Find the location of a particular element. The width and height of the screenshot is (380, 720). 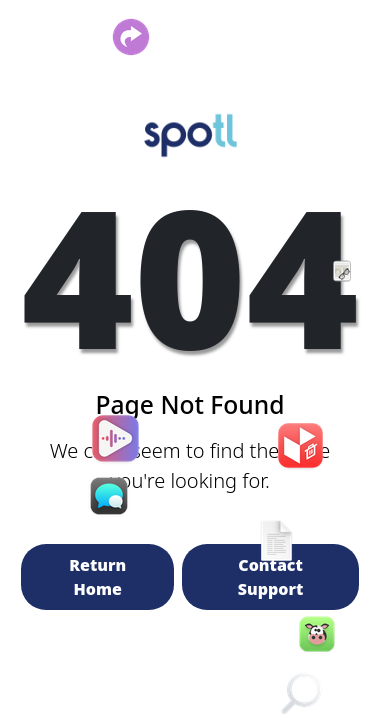

open the documents app is located at coordinates (342, 271).